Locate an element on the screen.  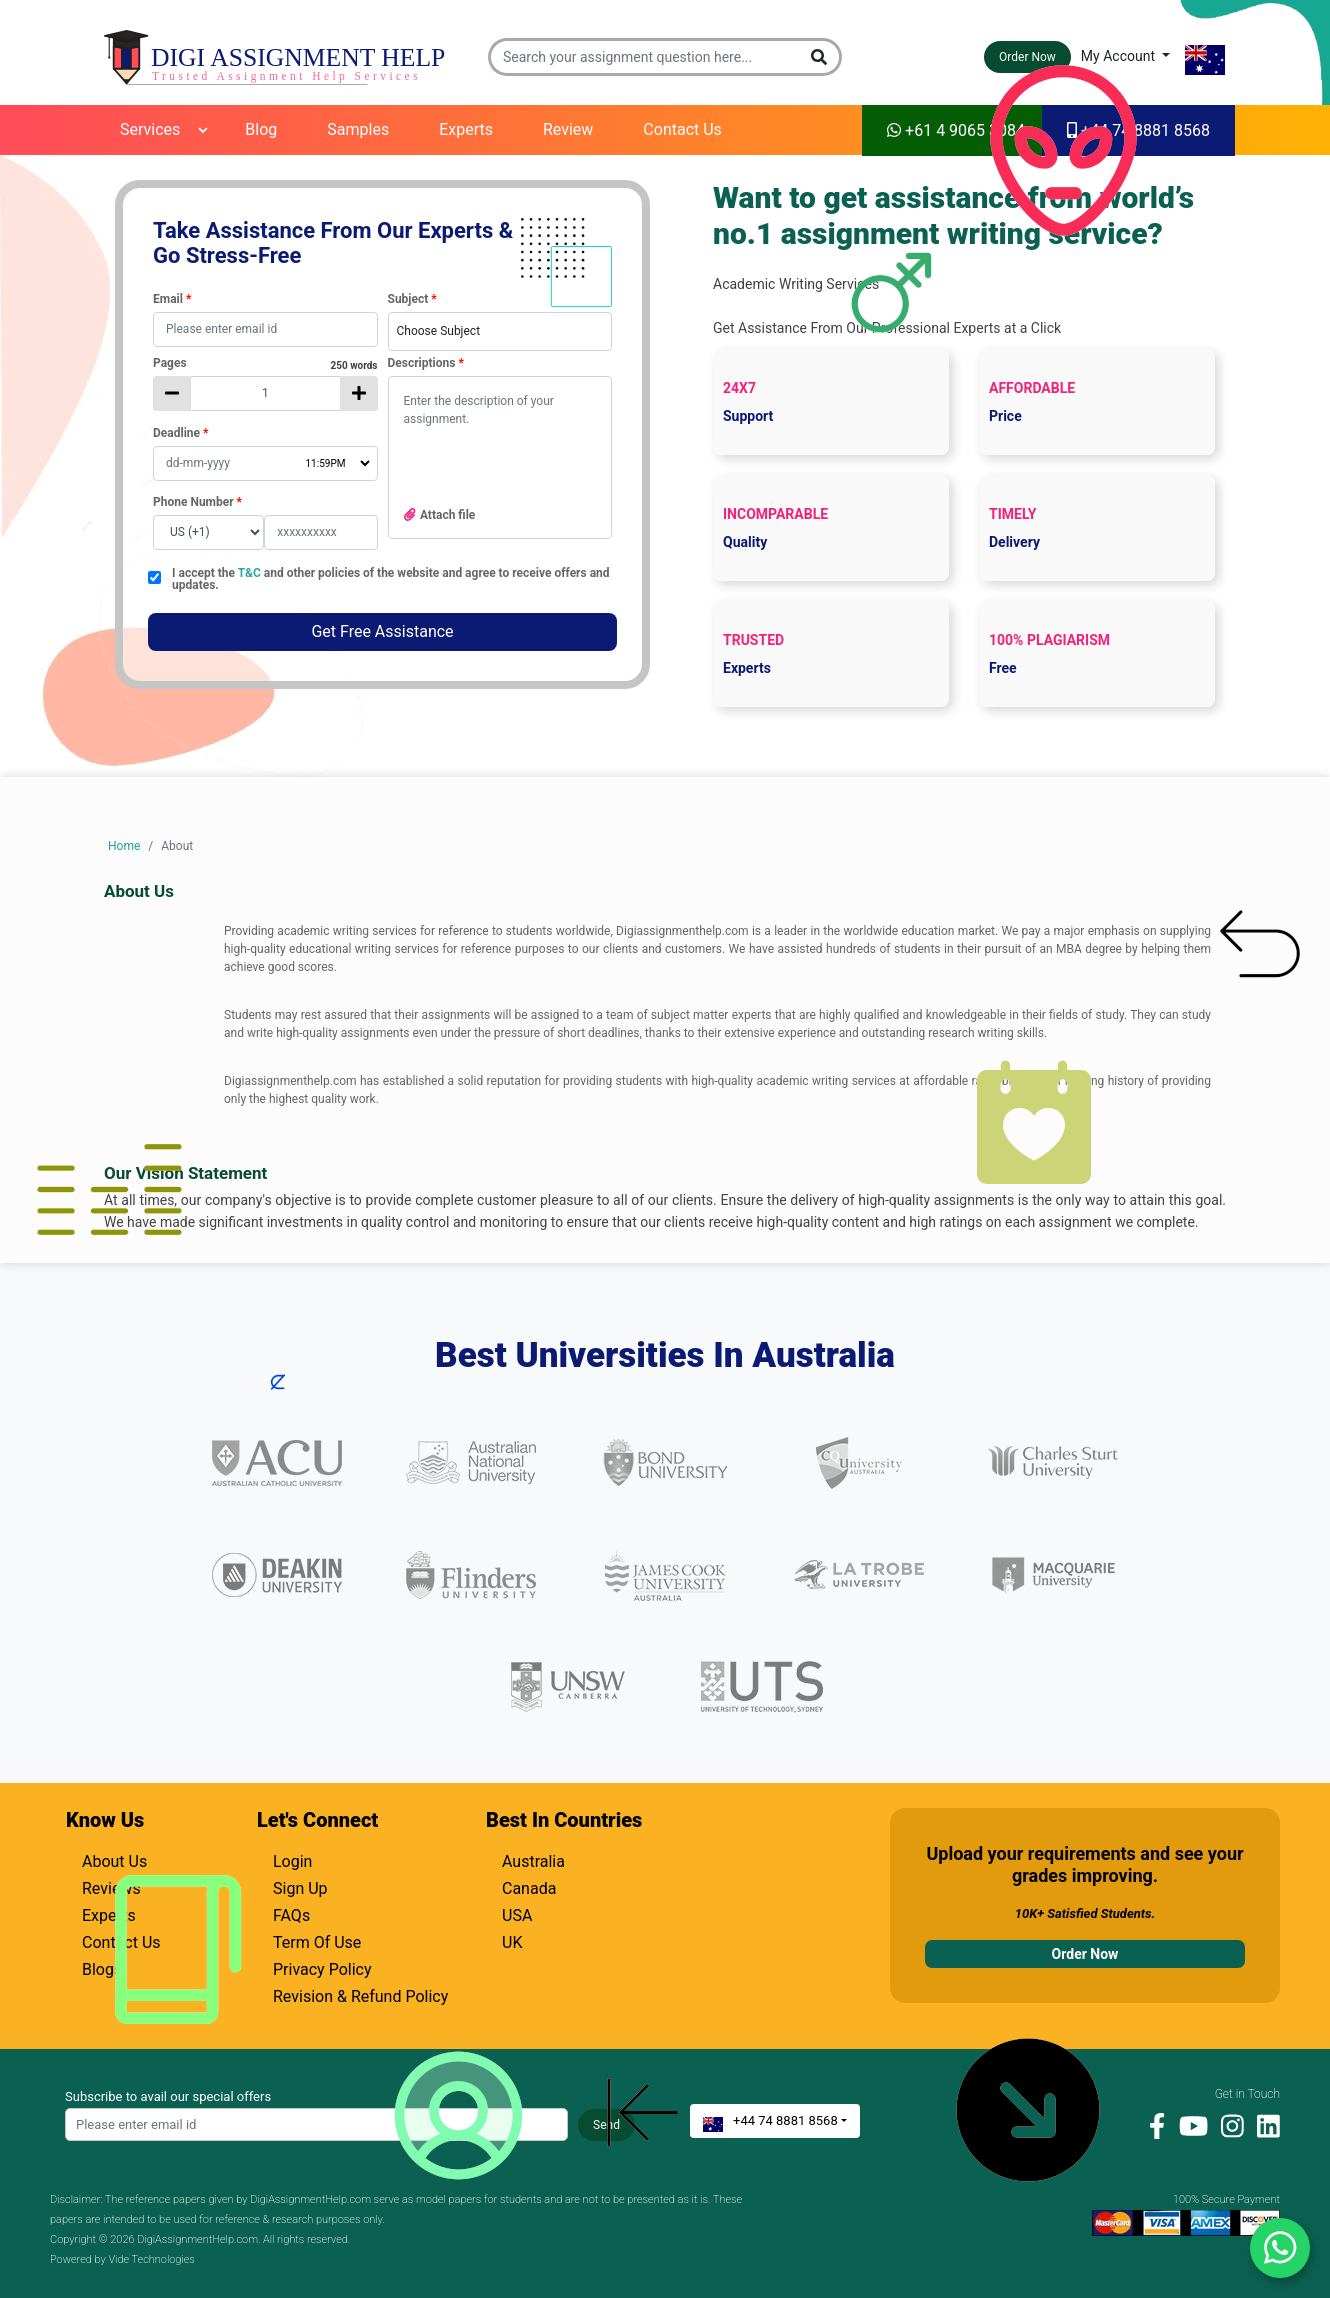
undo previous action is located at coordinates (1260, 947).